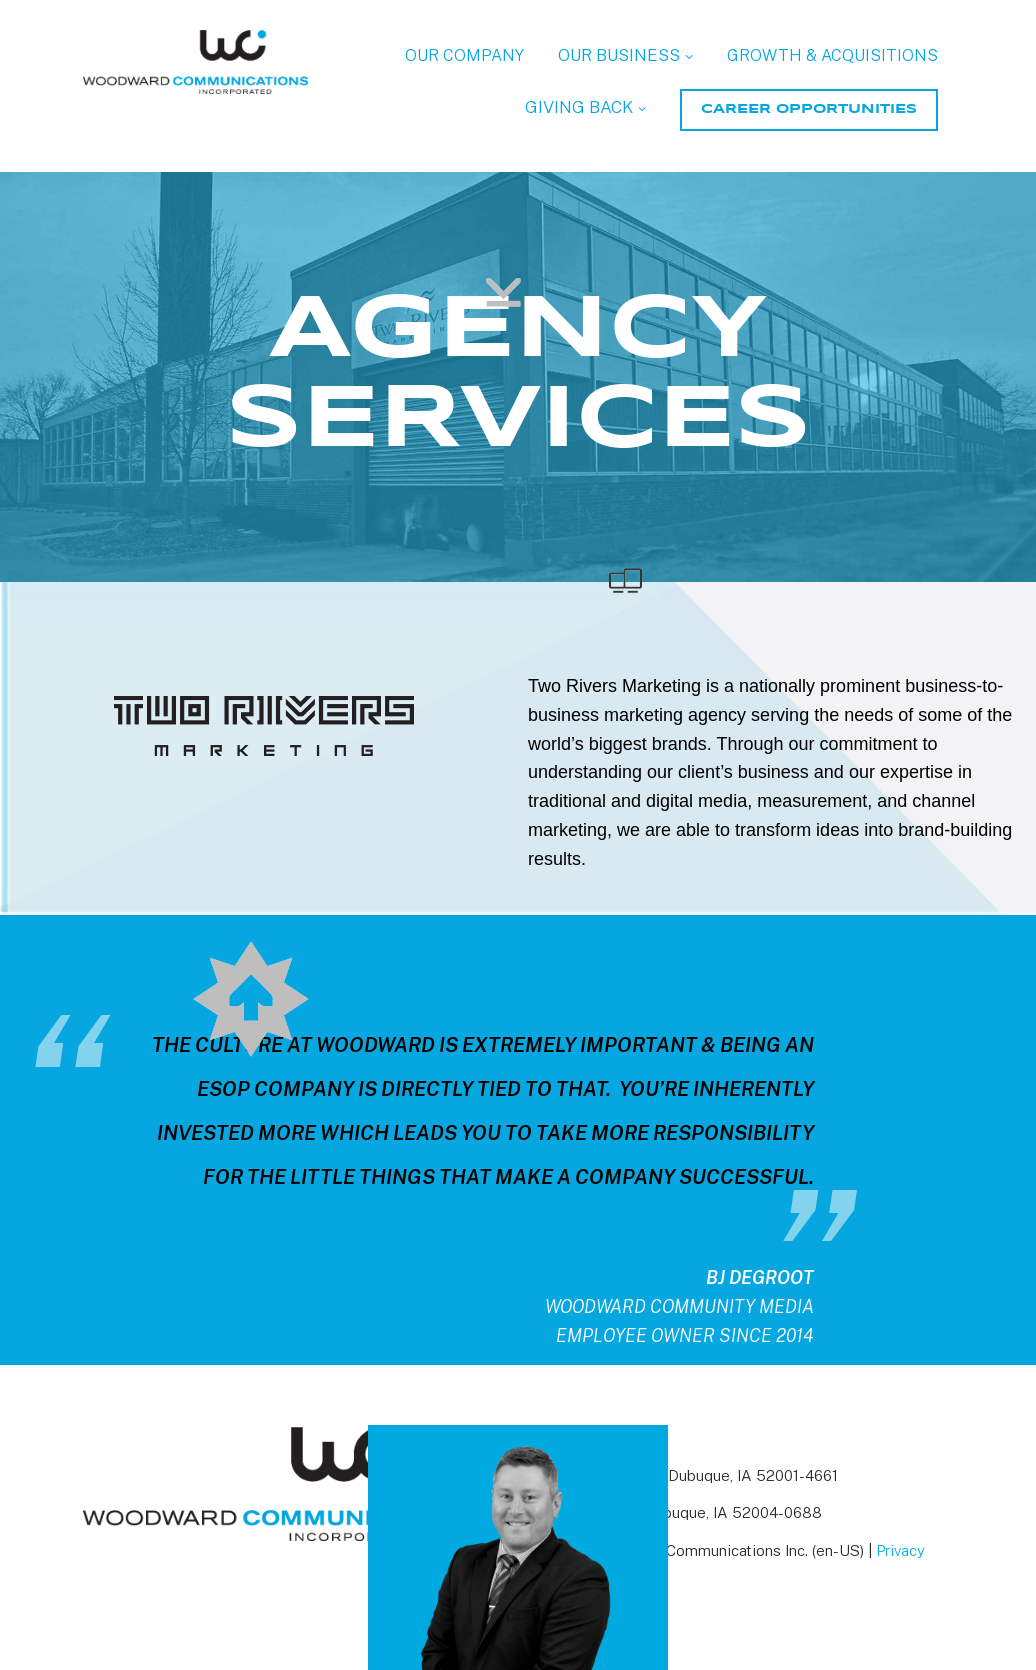 This screenshot has width=1036, height=1670. Describe the element at coordinates (251, 999) in the screenshot. I see `indicates a software update is available` at that location.